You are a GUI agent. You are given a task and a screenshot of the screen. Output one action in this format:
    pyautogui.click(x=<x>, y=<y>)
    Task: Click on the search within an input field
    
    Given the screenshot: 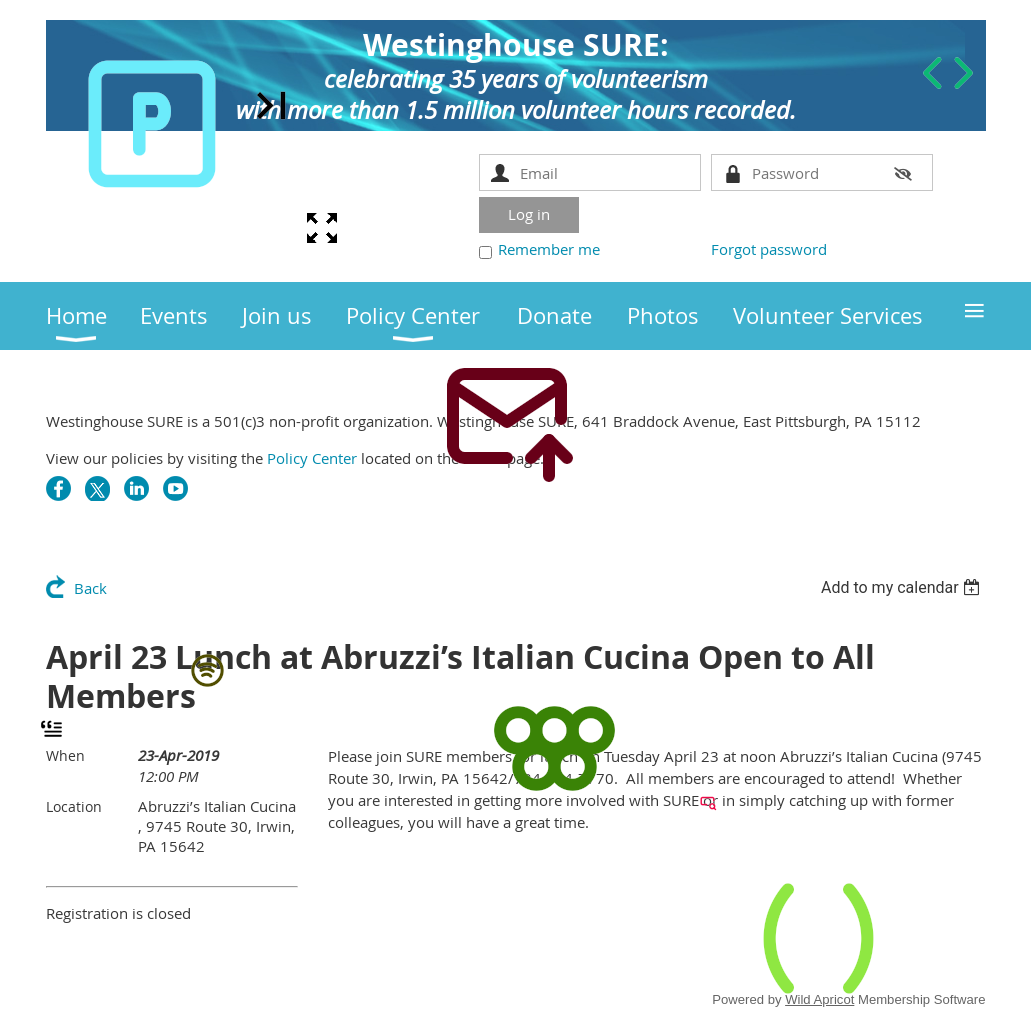 What is the action you would take?
    pyautogui.click(x=707, y=801)
    